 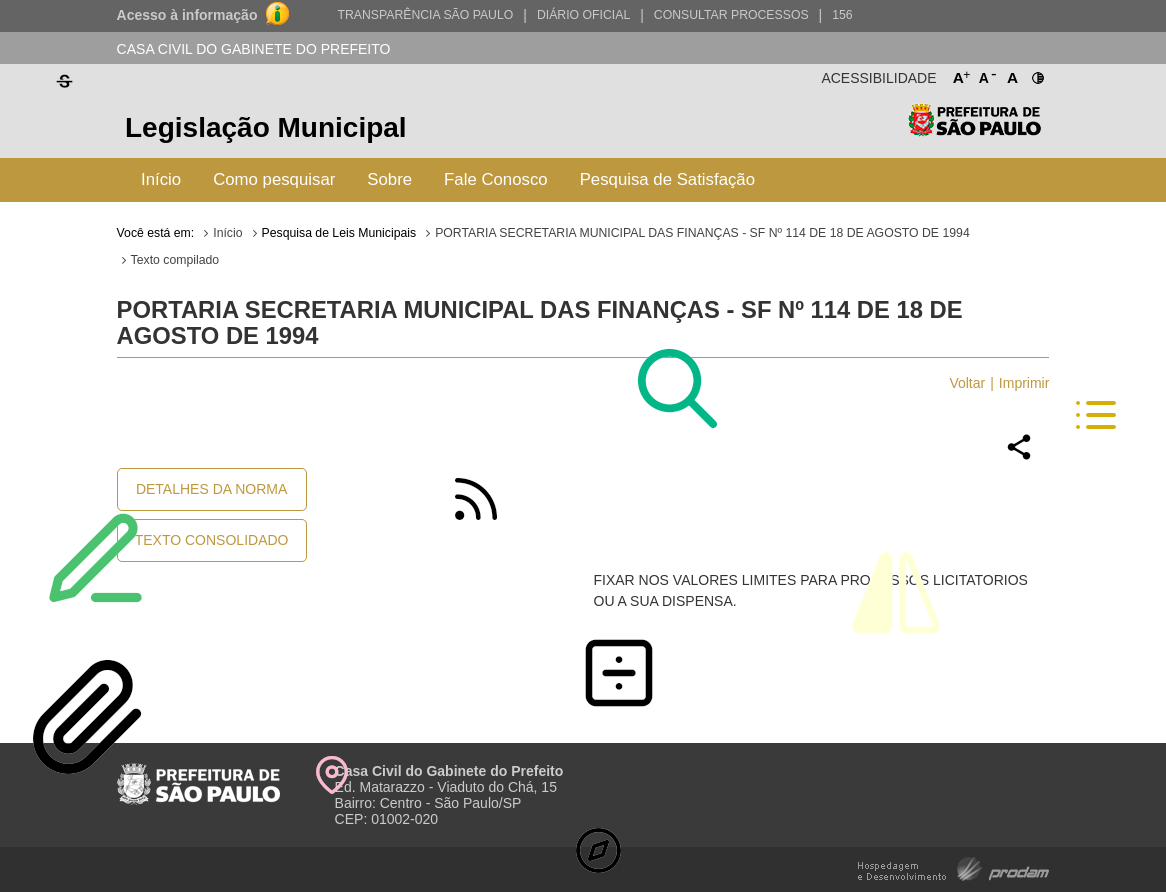 I want to click on flip image horizontally, so click(x=896, y=596).